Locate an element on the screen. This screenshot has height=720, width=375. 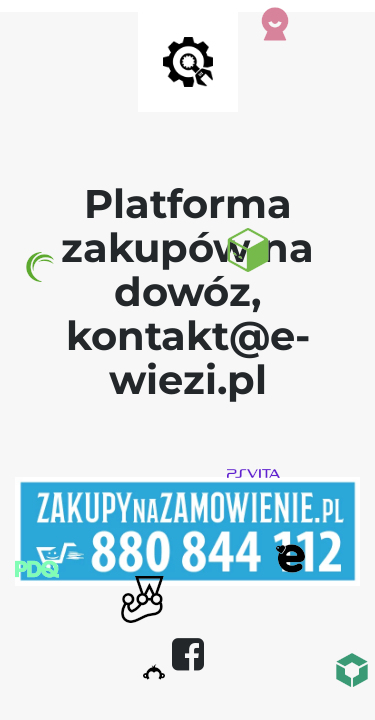
PDQ software logo is located at coordinates (37, 569).